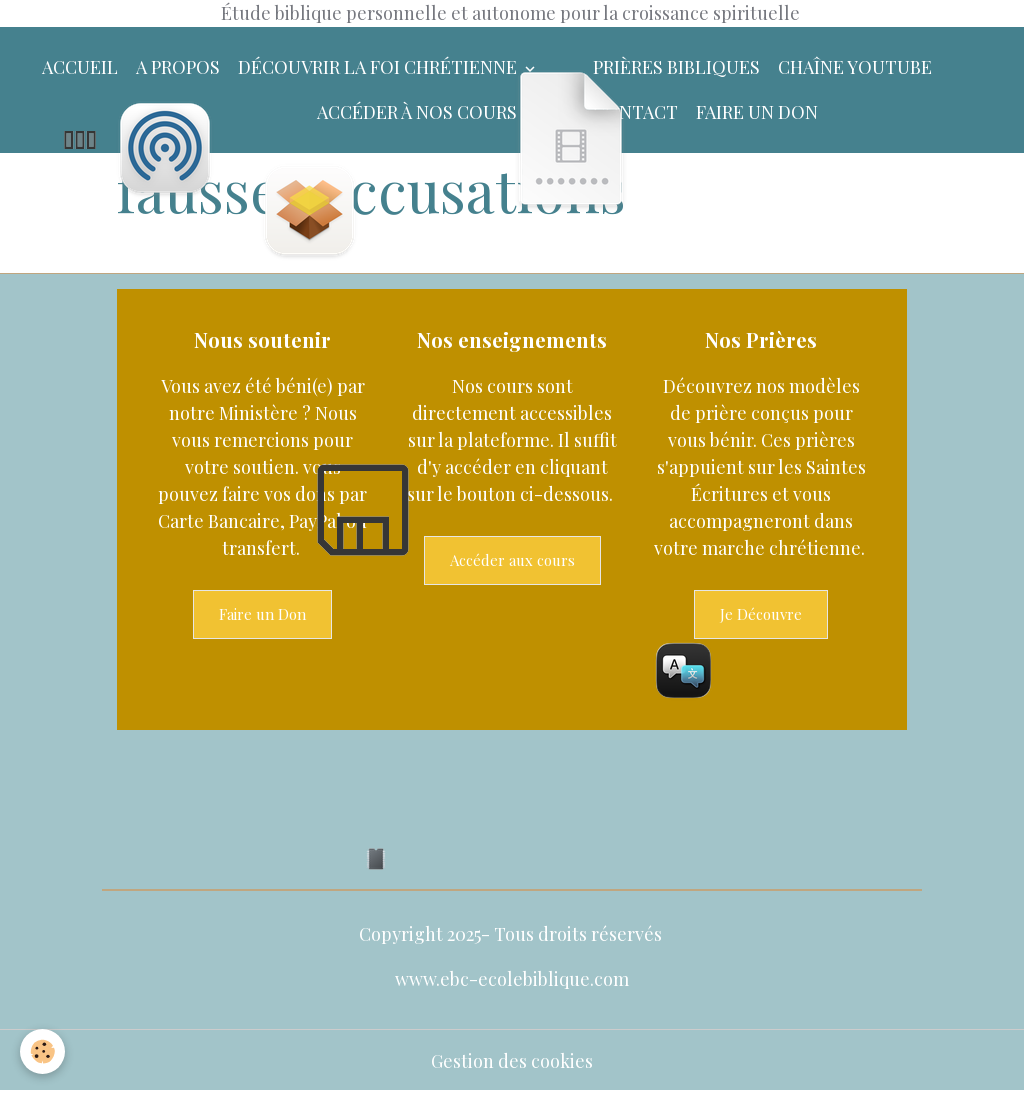  What do you see at coordinates (376, 859) in the screenshot?
I see `view system hardware information` at bounding box center [376, 859].